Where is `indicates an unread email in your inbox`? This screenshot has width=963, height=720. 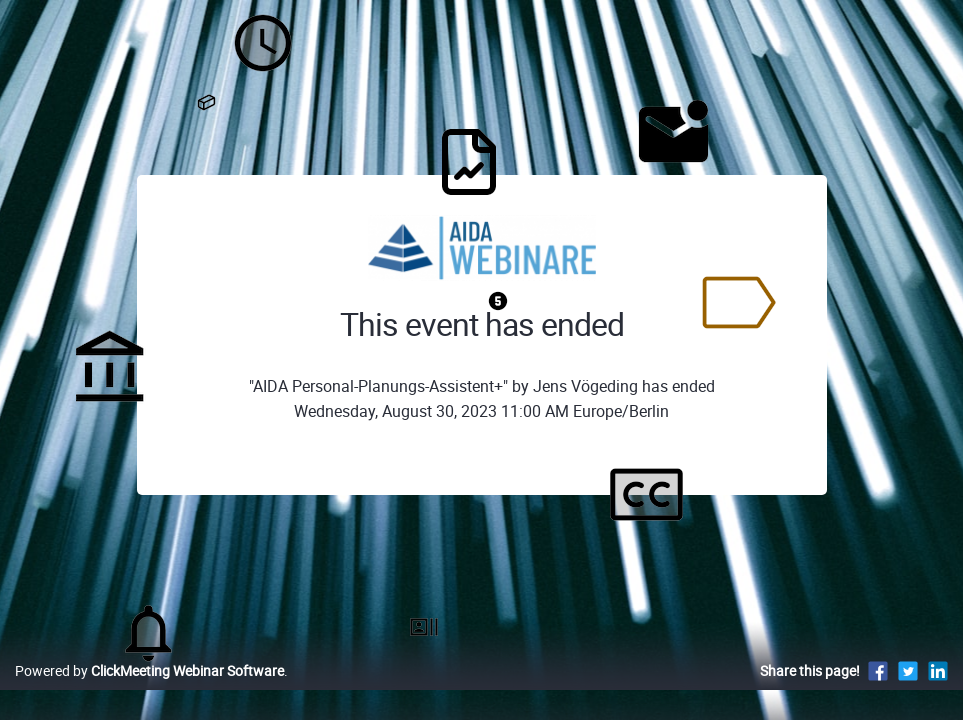
indicates an unread email in your inbox is located at coordinates (673, 134).